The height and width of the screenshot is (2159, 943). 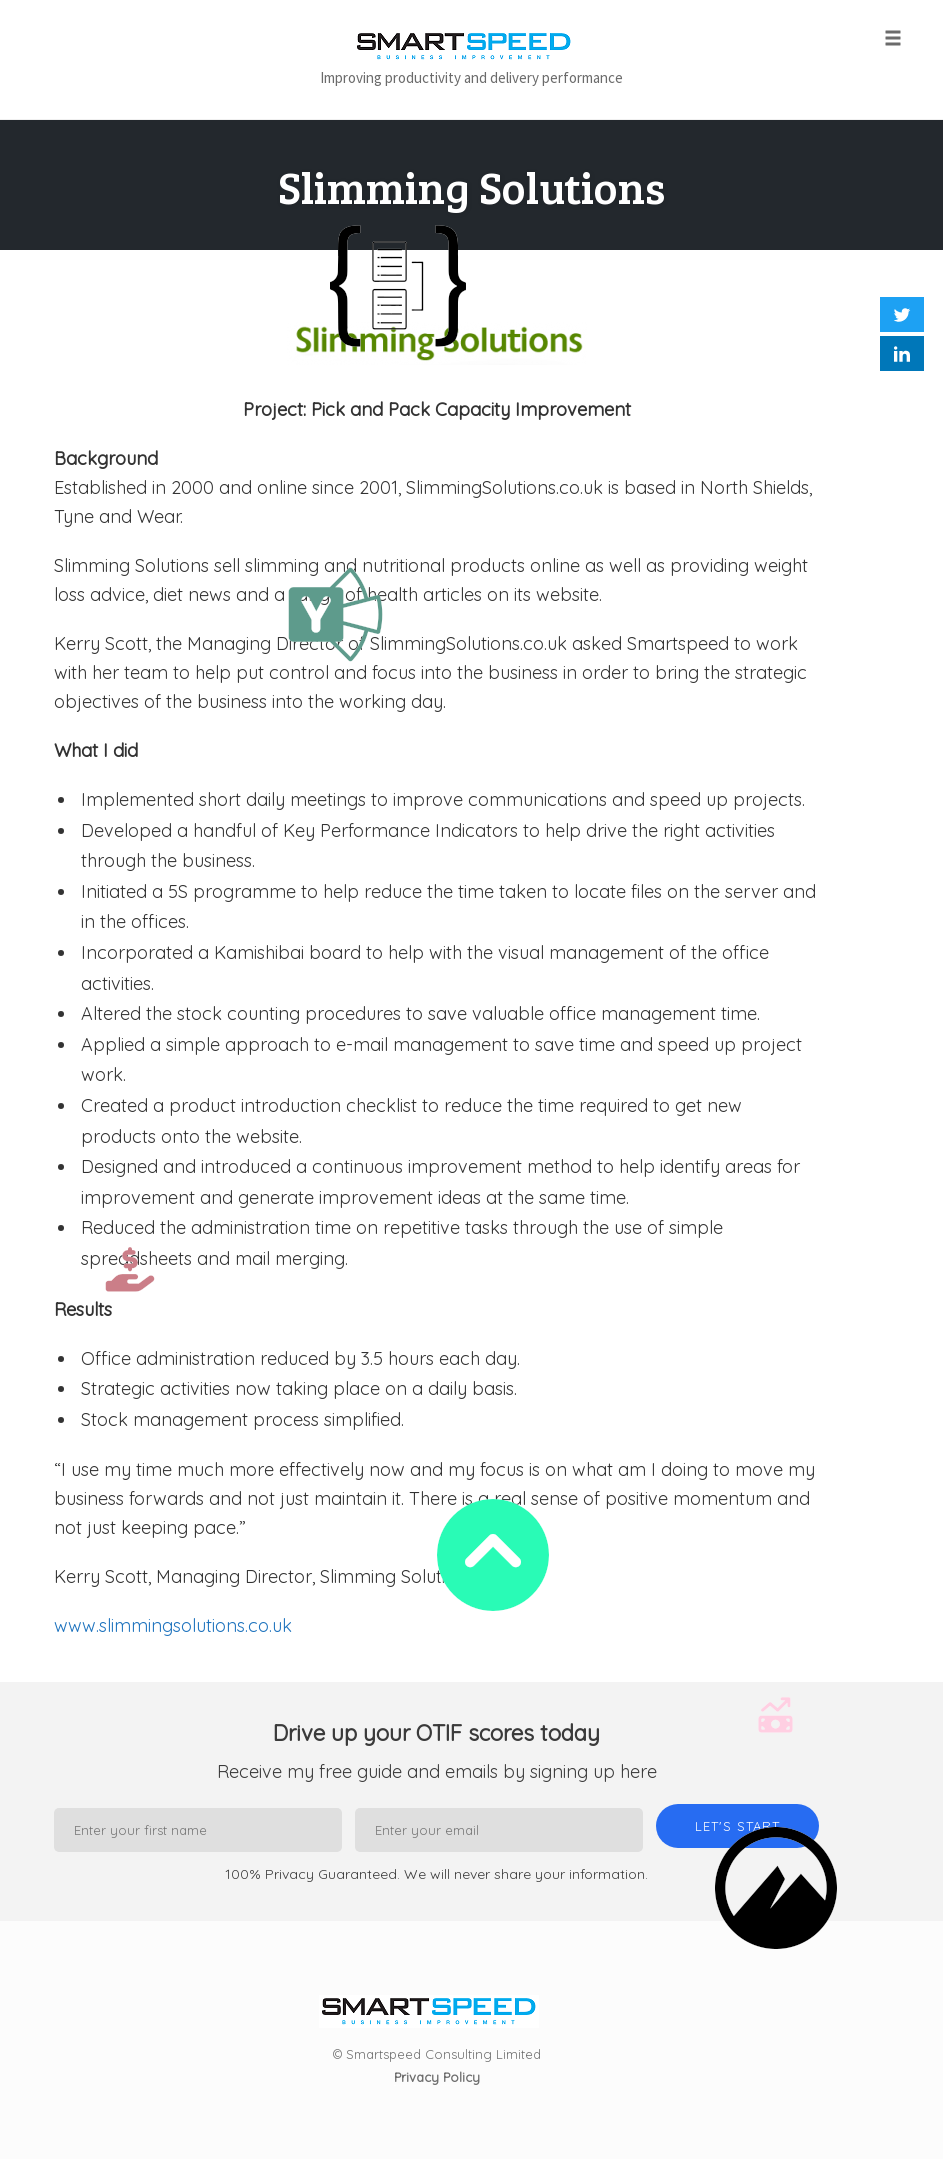 I want to click on open Yammer enterprise social network, so click(x=335, y=614).